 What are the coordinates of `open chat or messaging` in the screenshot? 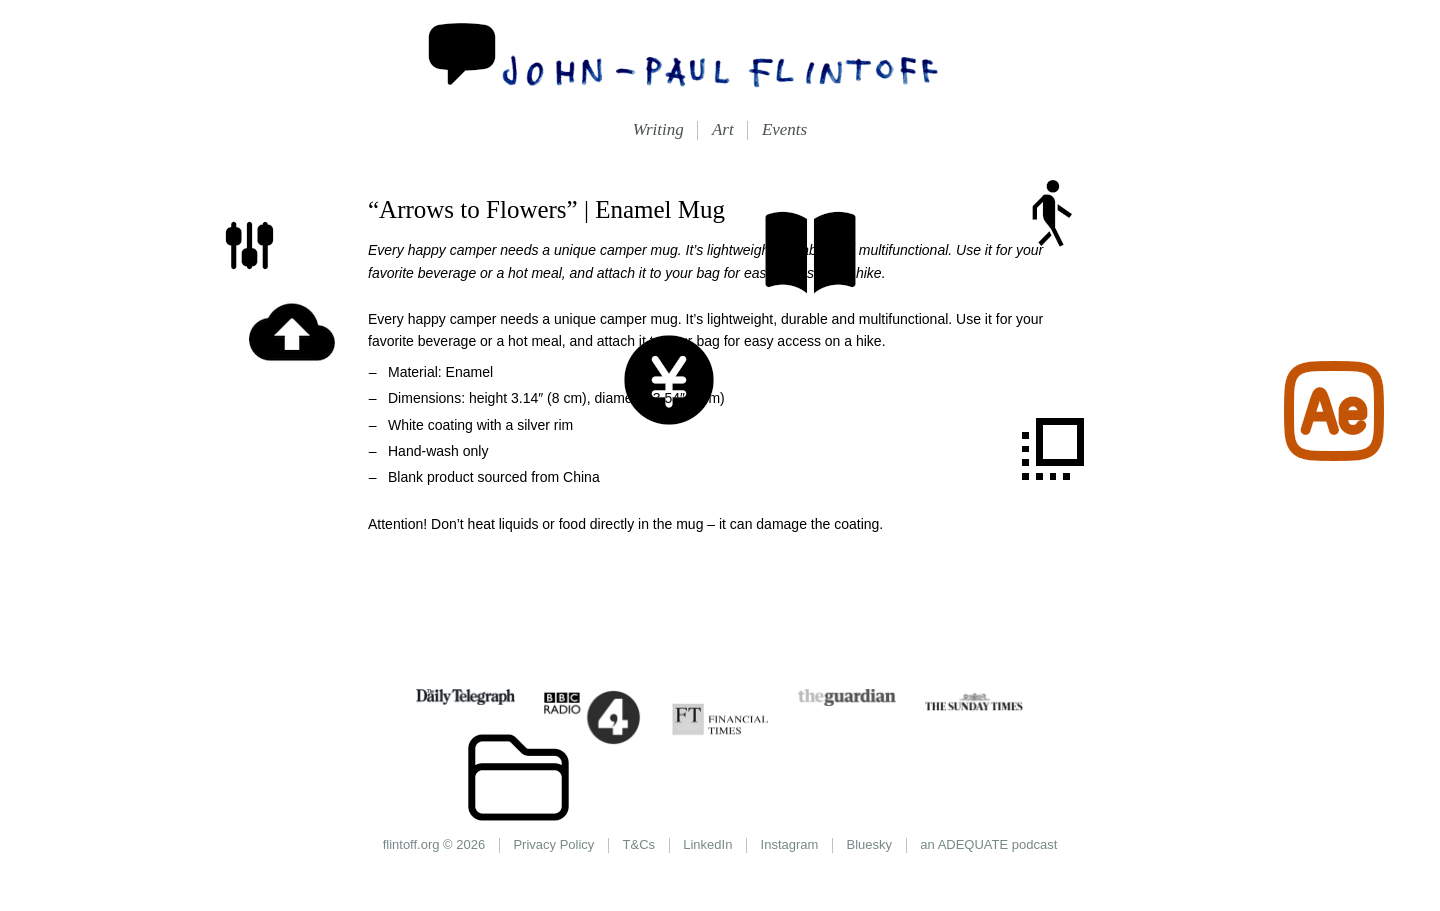 It's located at (462, 54).